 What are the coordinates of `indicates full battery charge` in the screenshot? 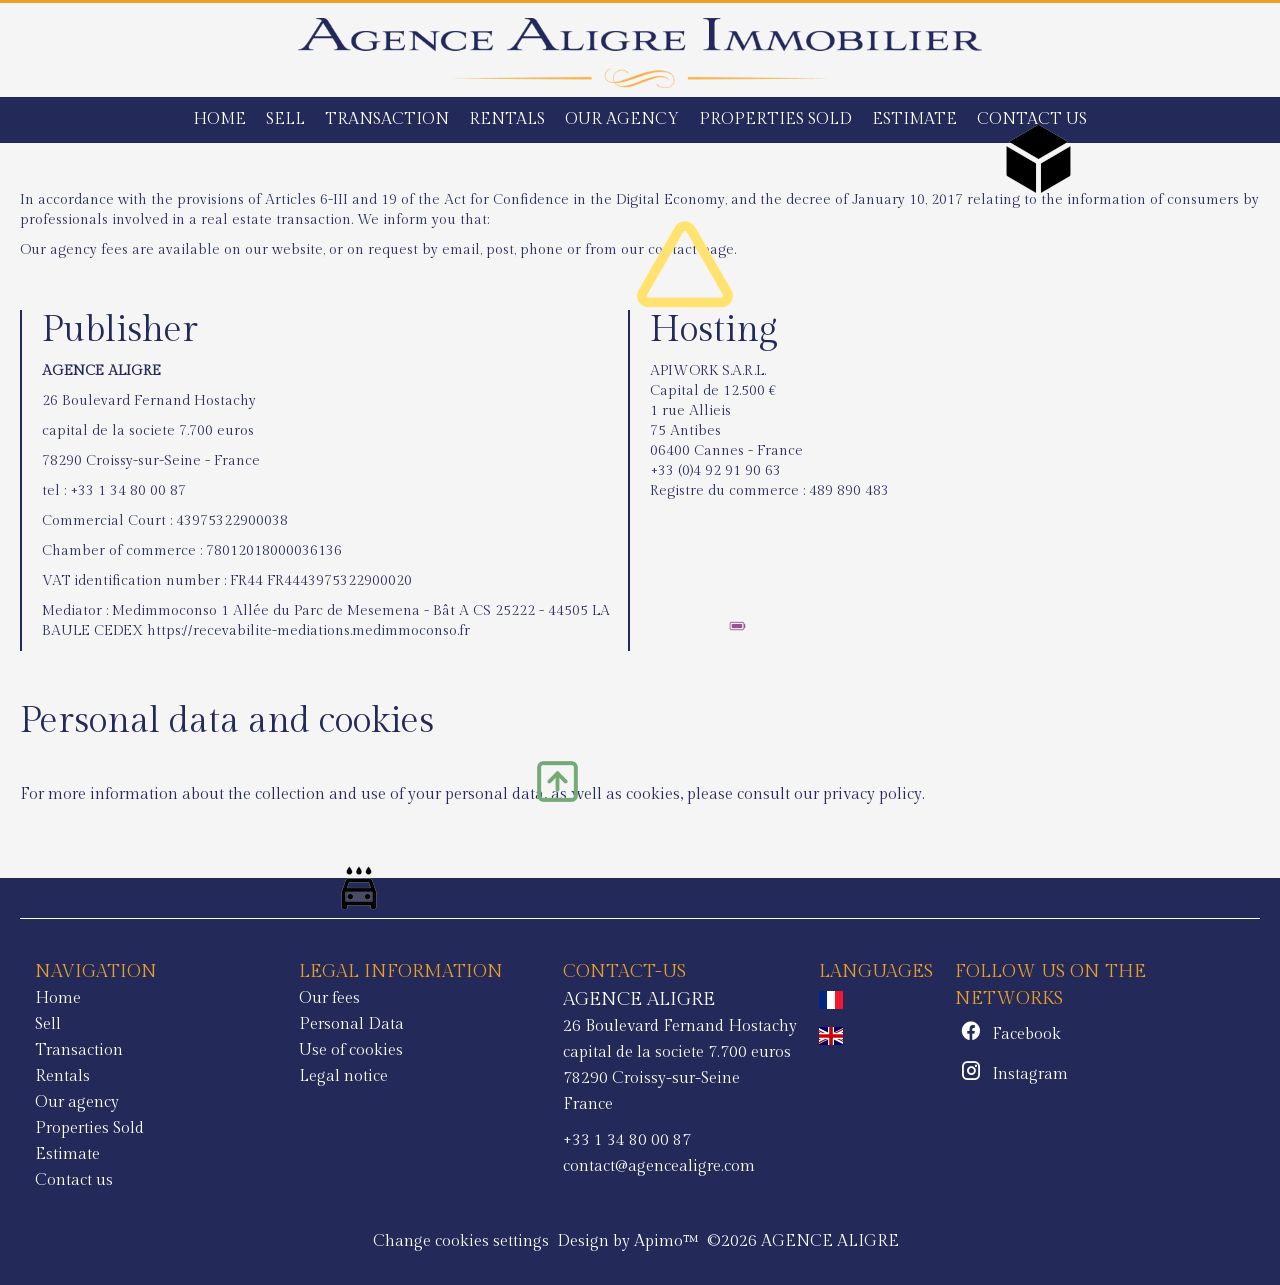 It's located at (737, 625).